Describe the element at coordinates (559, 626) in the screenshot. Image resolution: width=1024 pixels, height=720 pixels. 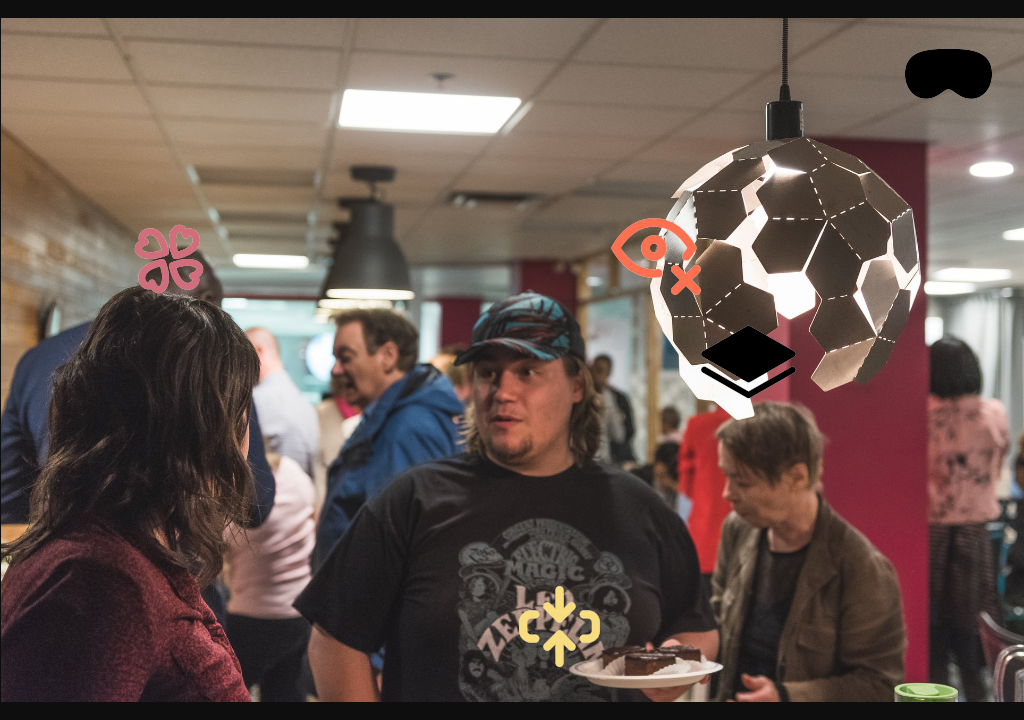
I see `collapse viewport height` at that location.